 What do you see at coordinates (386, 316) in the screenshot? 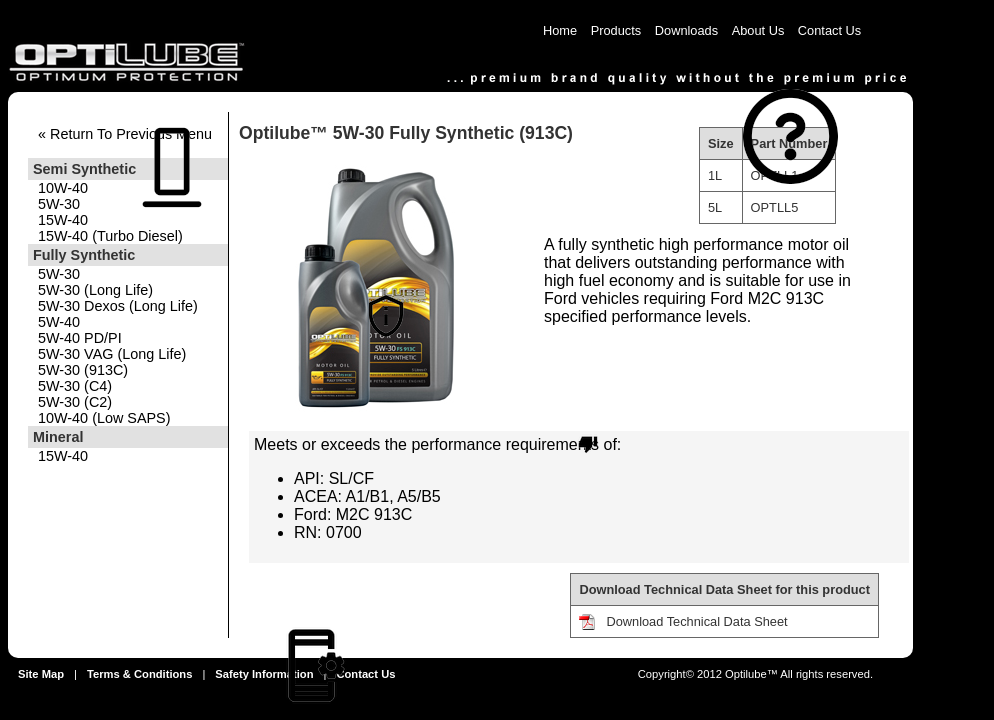
I see `view privacy policy or security information` at bounding box center [386, 316].